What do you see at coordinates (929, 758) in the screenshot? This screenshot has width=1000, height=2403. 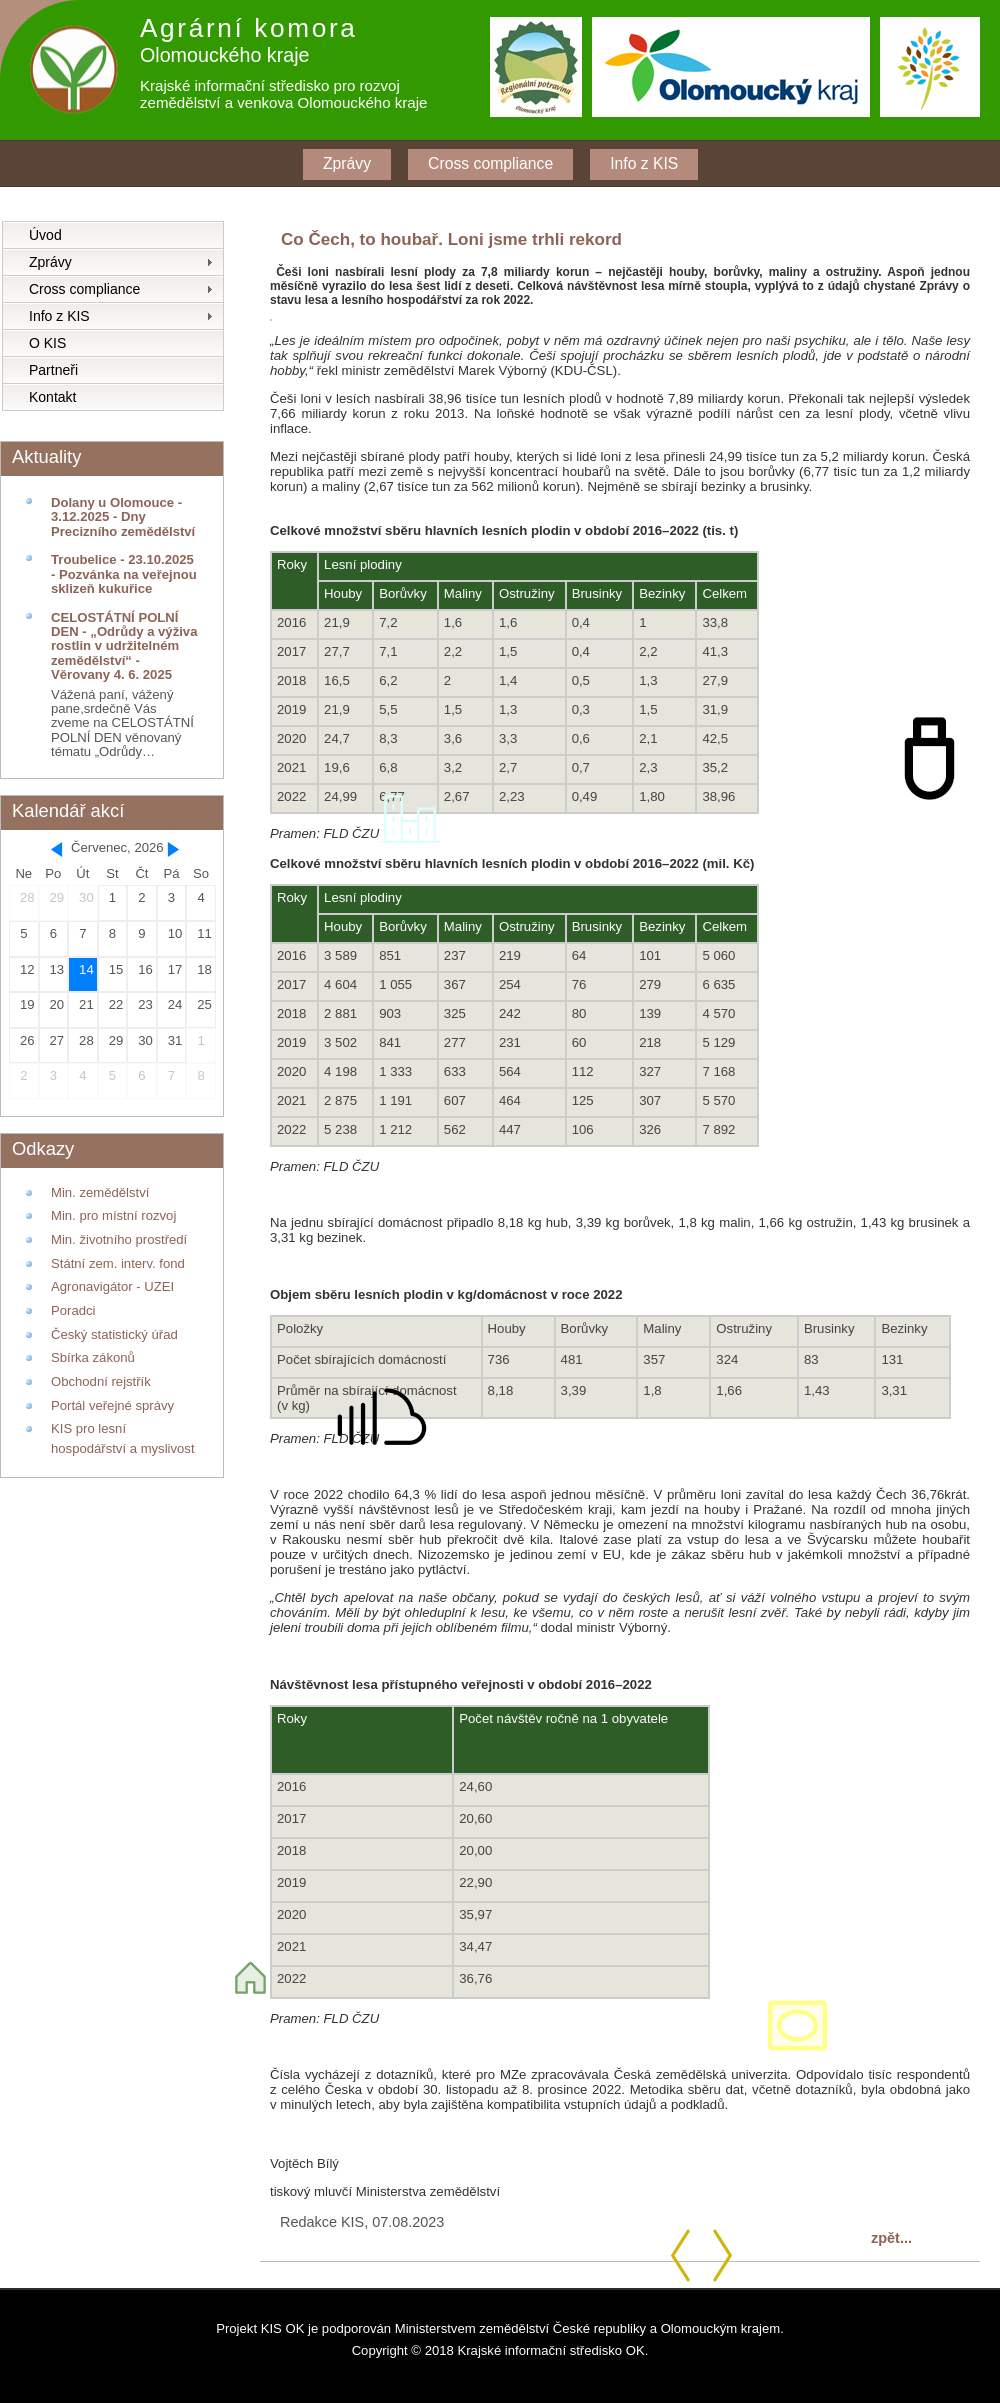 I see `connect a USB device` at bounding box center [929, 758].